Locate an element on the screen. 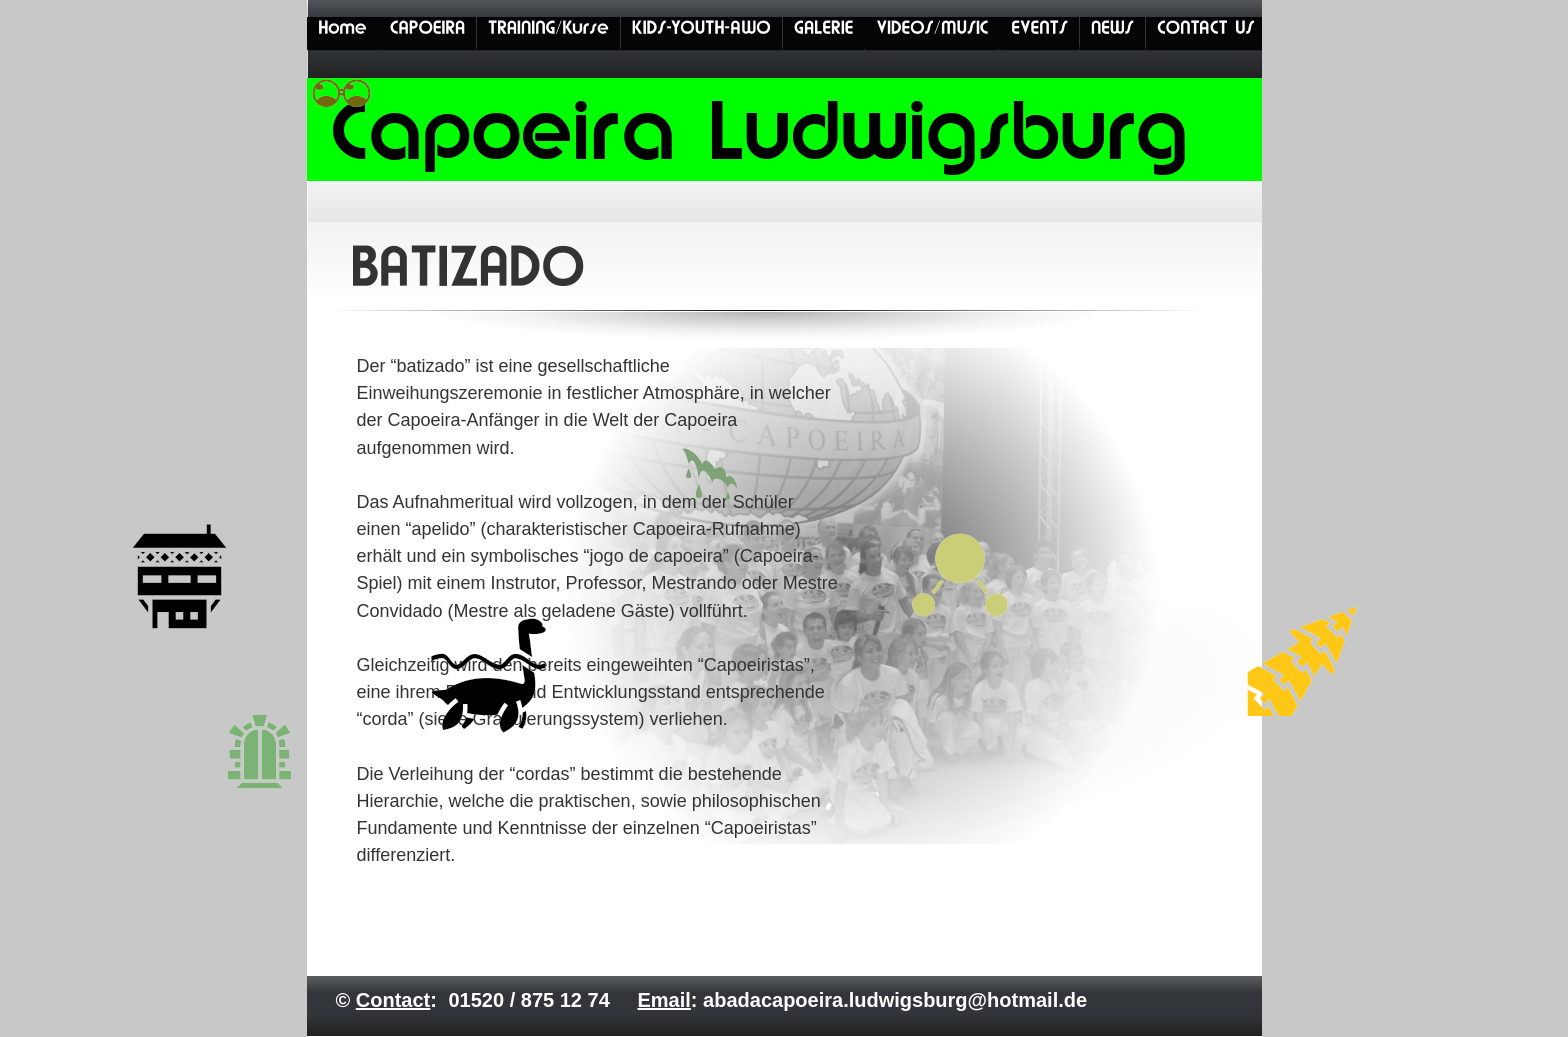 The height and width of the screenshot is (1037, 1568). access building or fortress in game is located at coordinates (179, 575).